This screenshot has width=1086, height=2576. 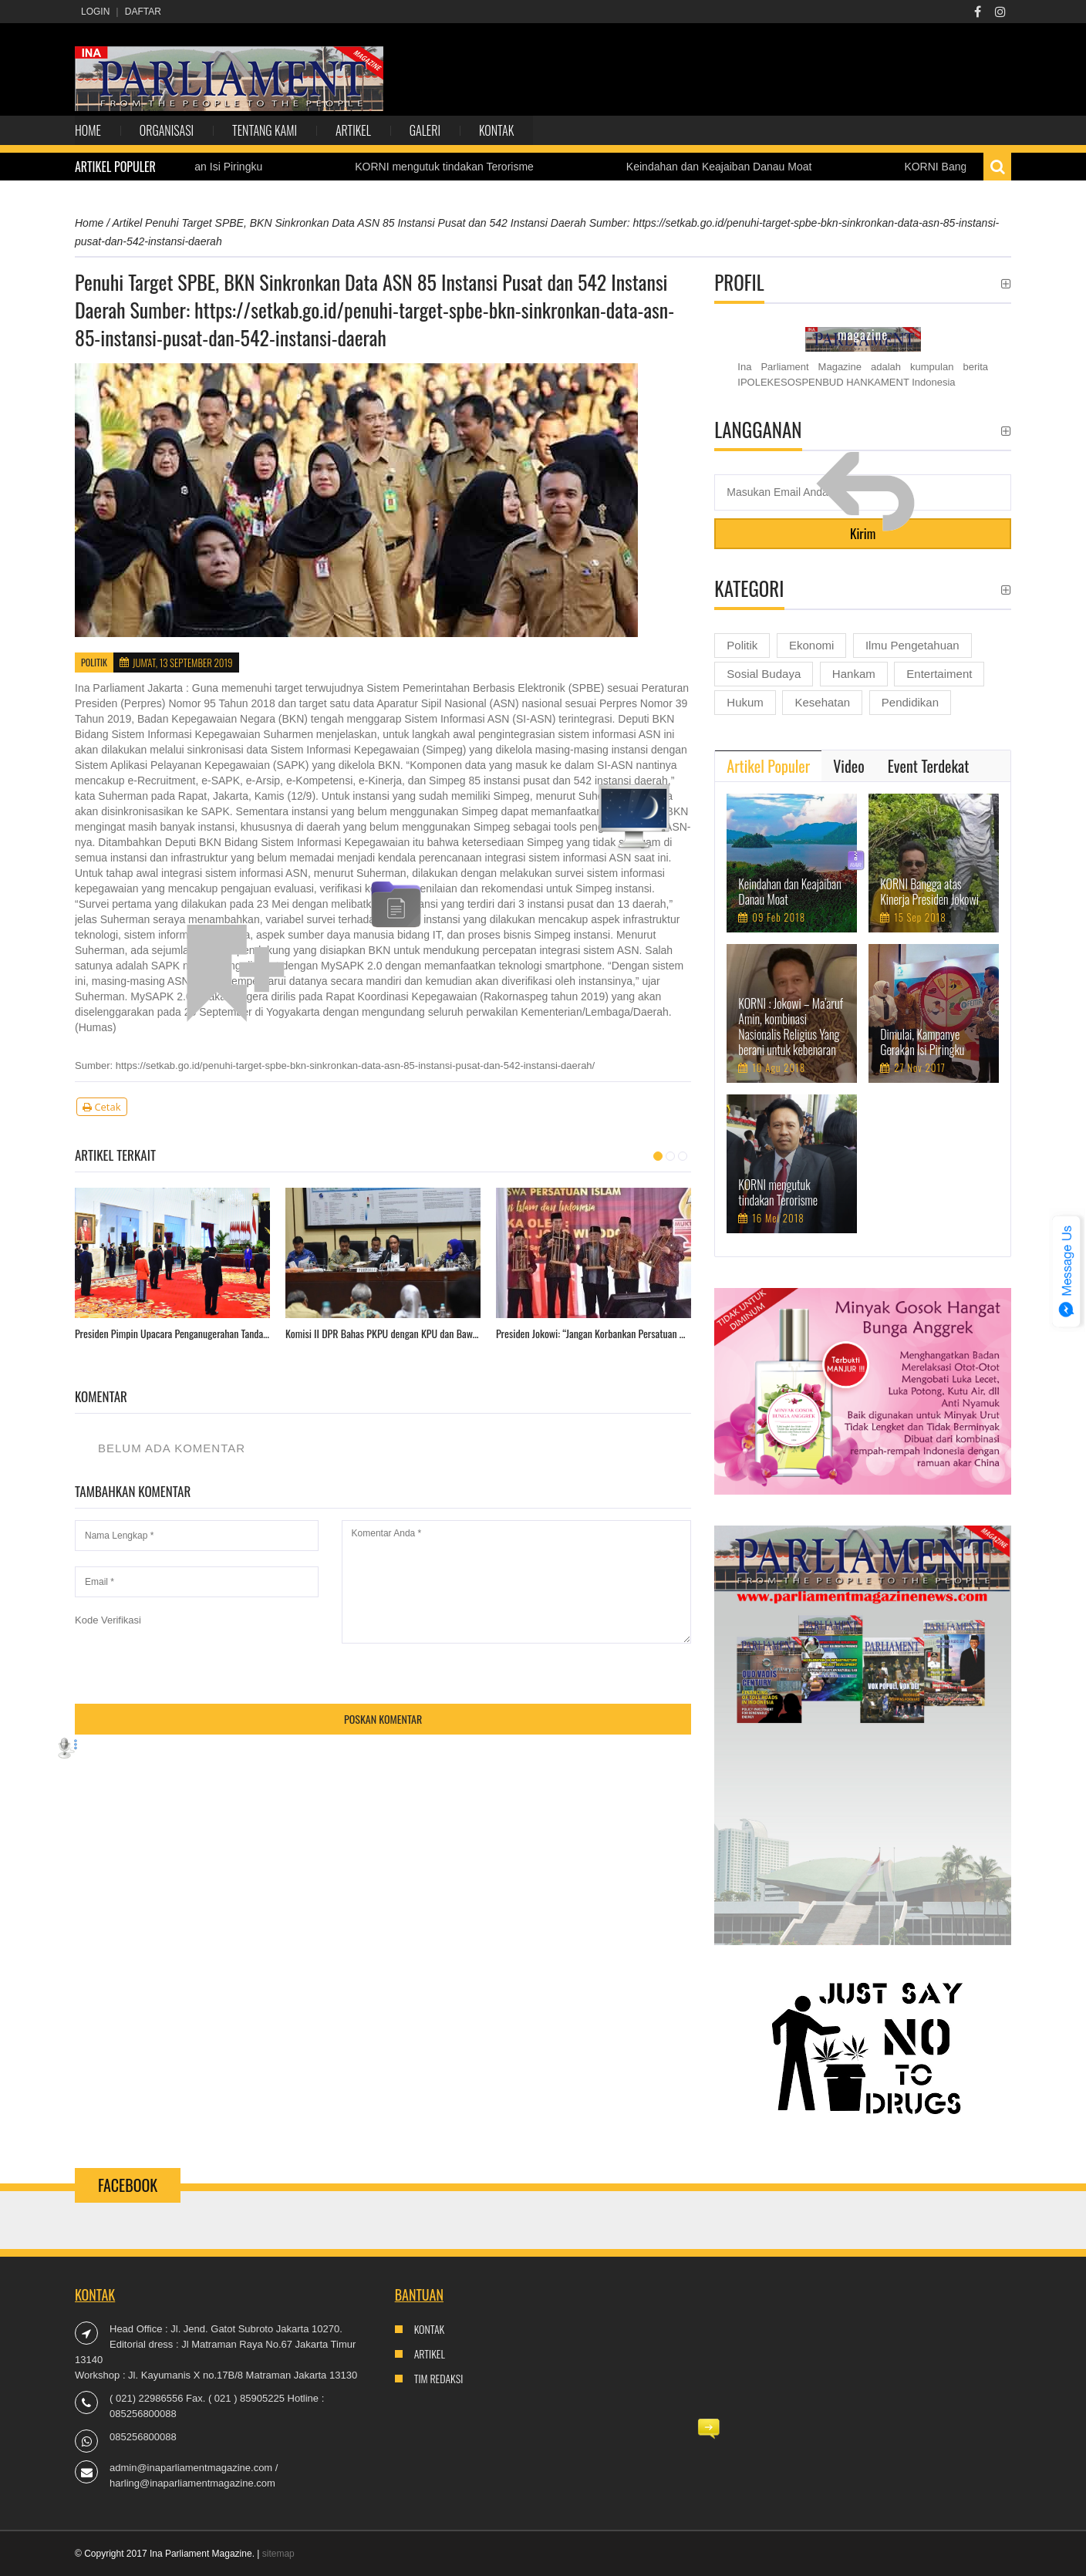 What do you see at coordinates (231, 984) in the screenshot?
I see `add a new bookmark` at bounding box center [231, 984].